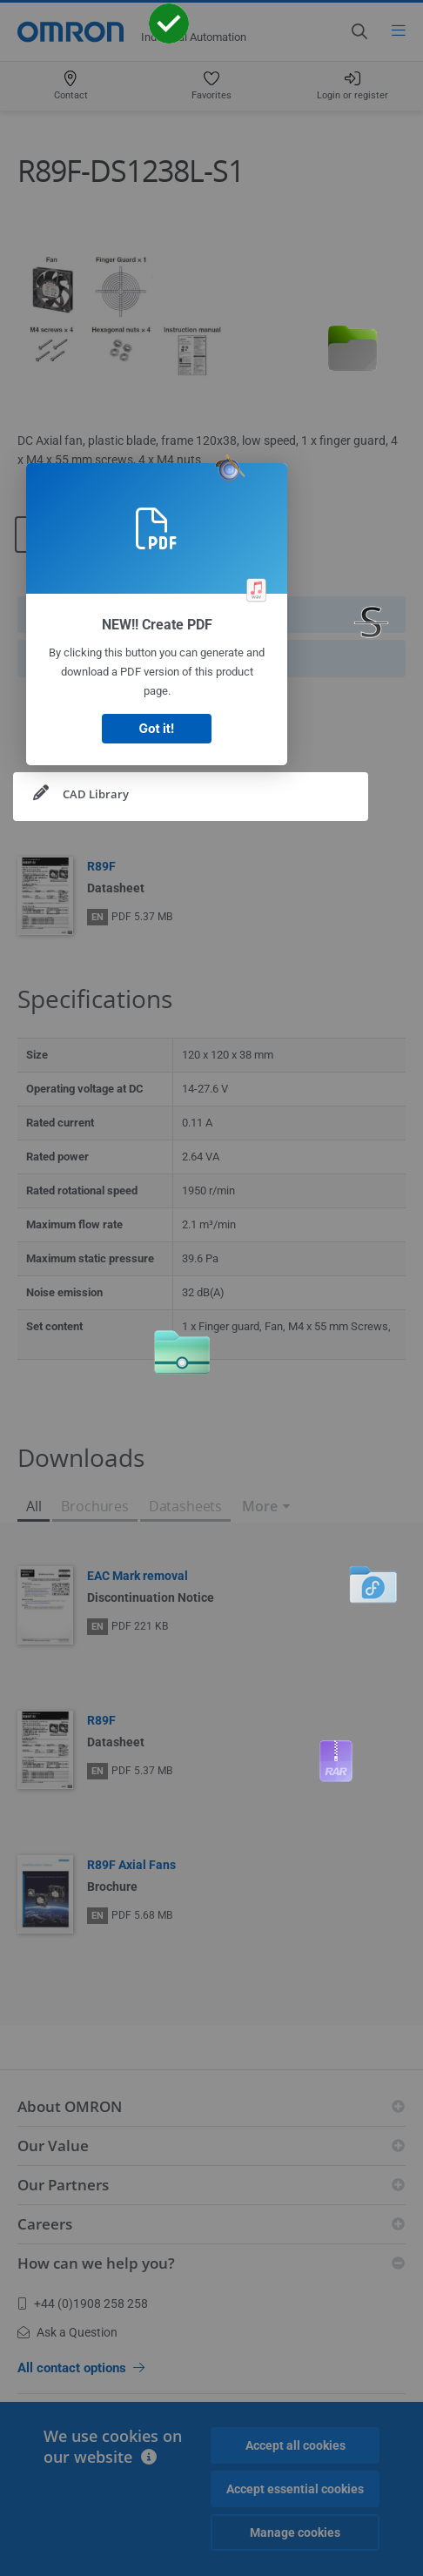  I want to click on sync services application icon, so click(230, 467).